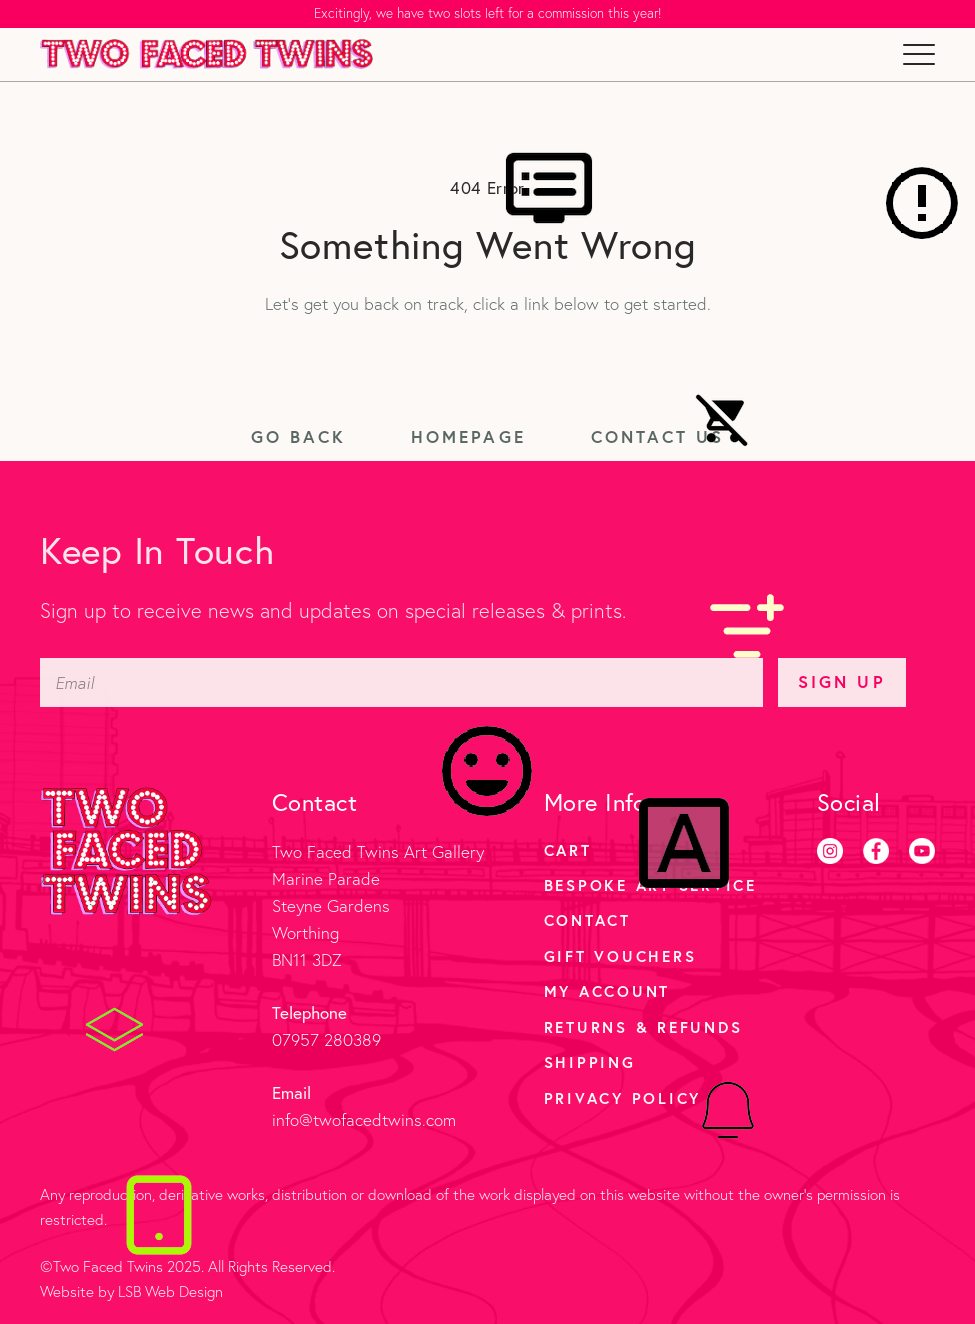 Image resolution: width=975 pixels, height=1324 pixels. Describe the element at coordinates (159, 1215) in the screenshot. I see `switch to tablet view or layout` at that location.